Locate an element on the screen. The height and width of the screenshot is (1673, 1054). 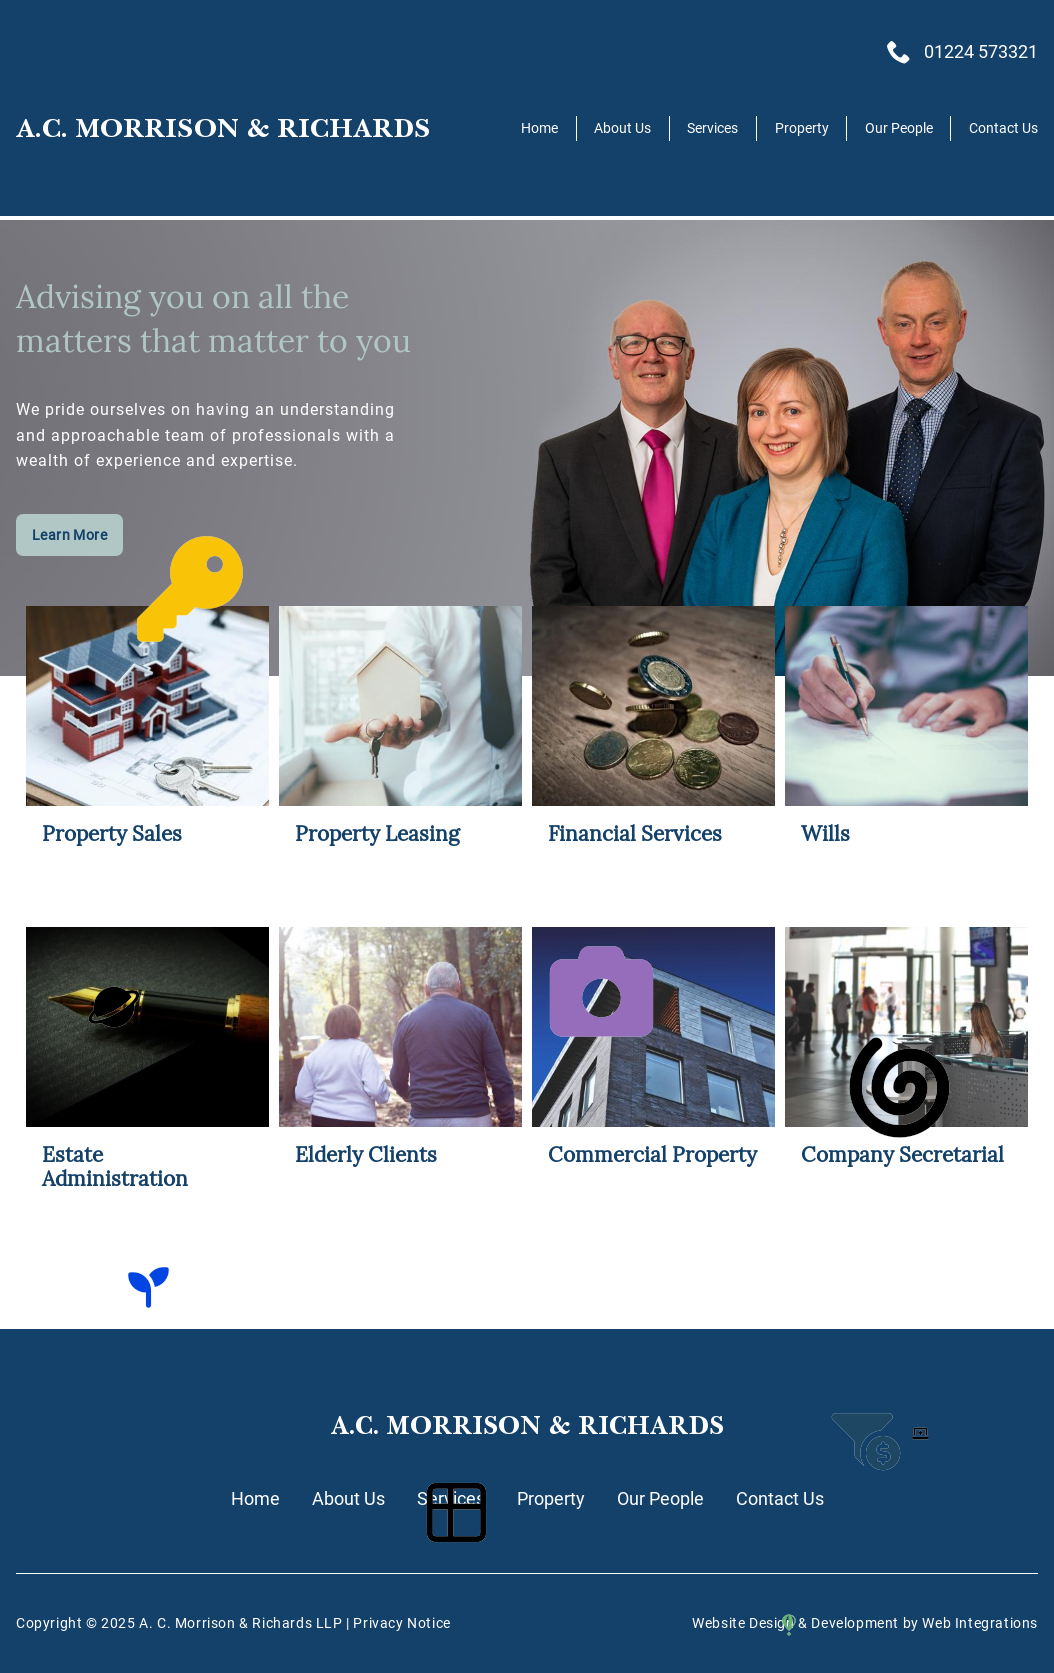
insert a table with customizable borders is located at coordinates (456, 1512).